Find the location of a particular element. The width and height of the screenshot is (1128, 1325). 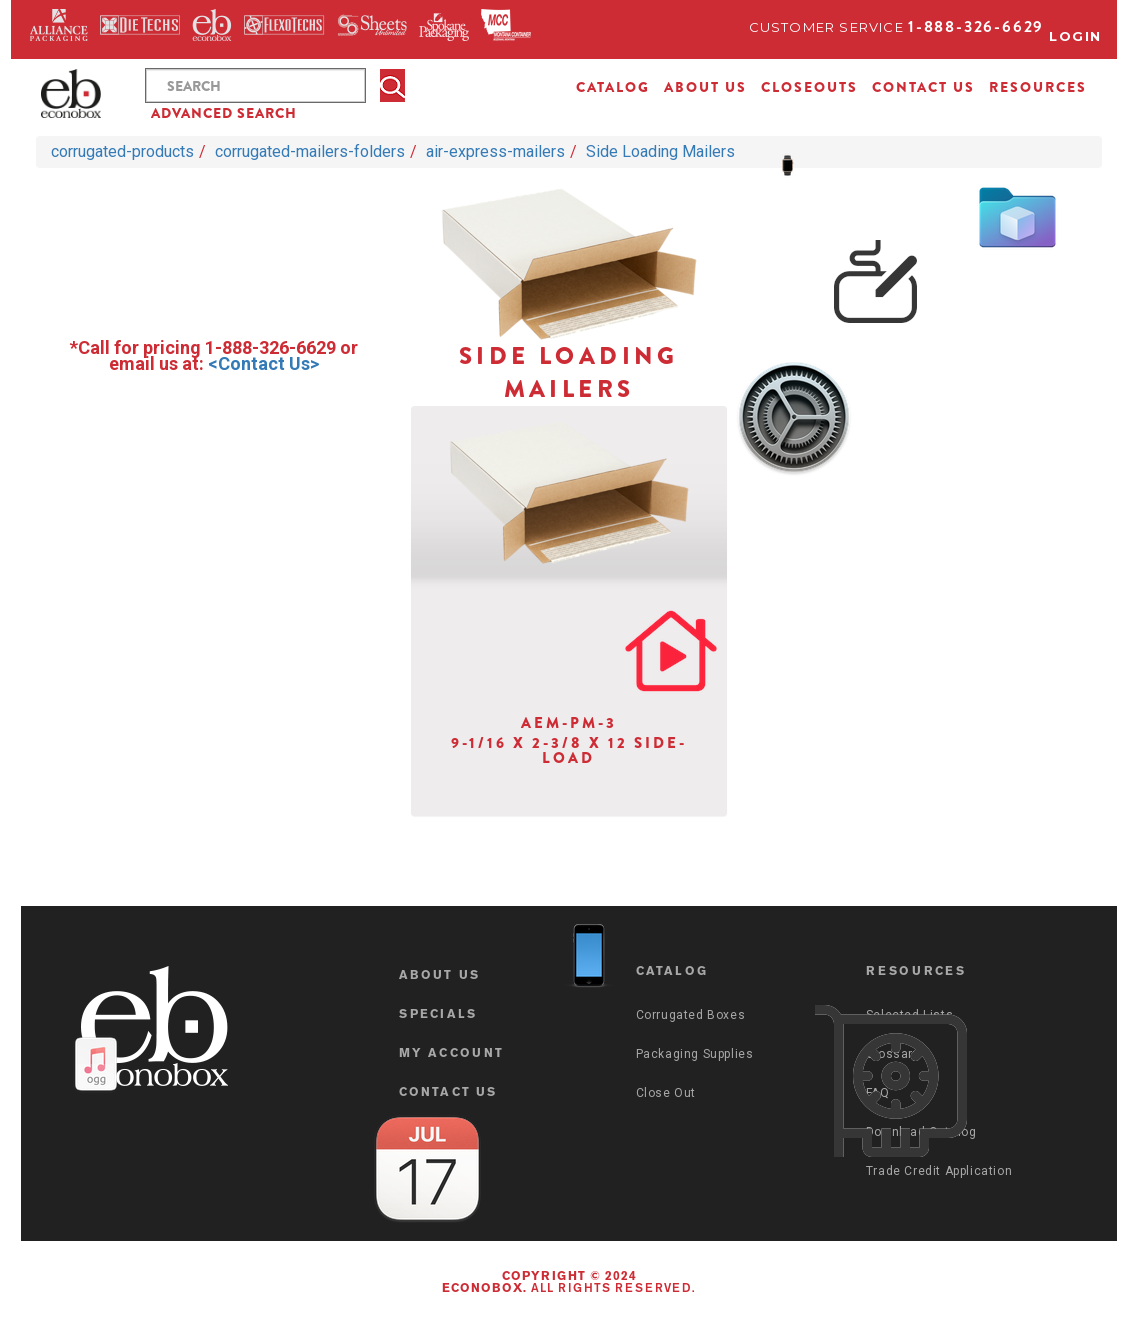

configure wacom tablet settings is located at coordinates (875, 281).